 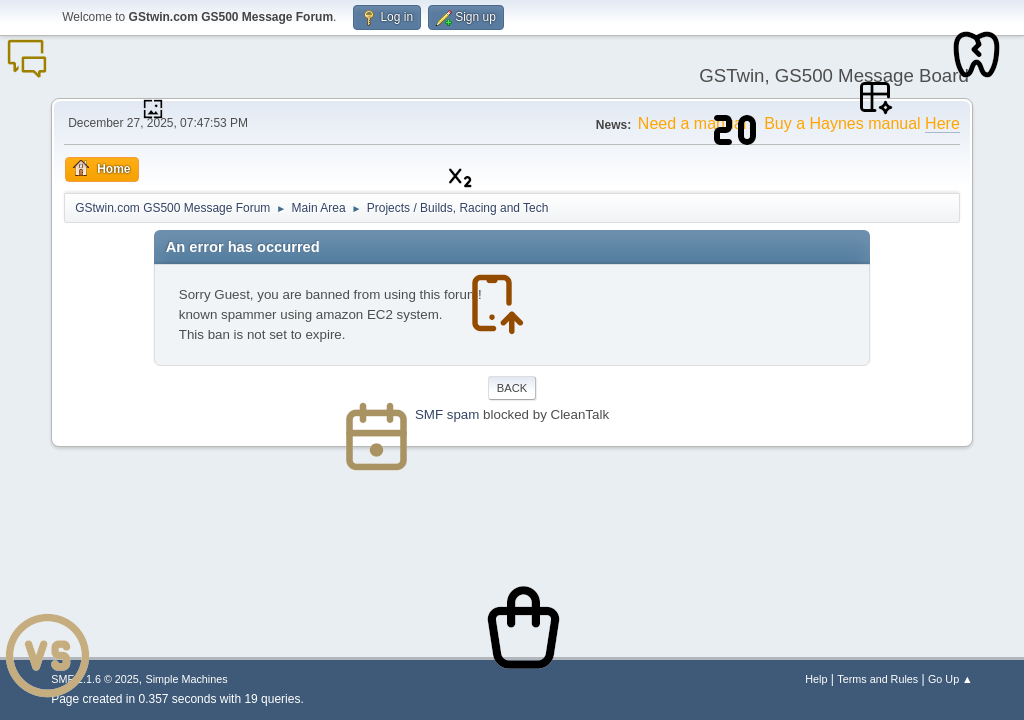 I want to click on indicates a chipped or damaged tooth, so click(x=976, y=54).